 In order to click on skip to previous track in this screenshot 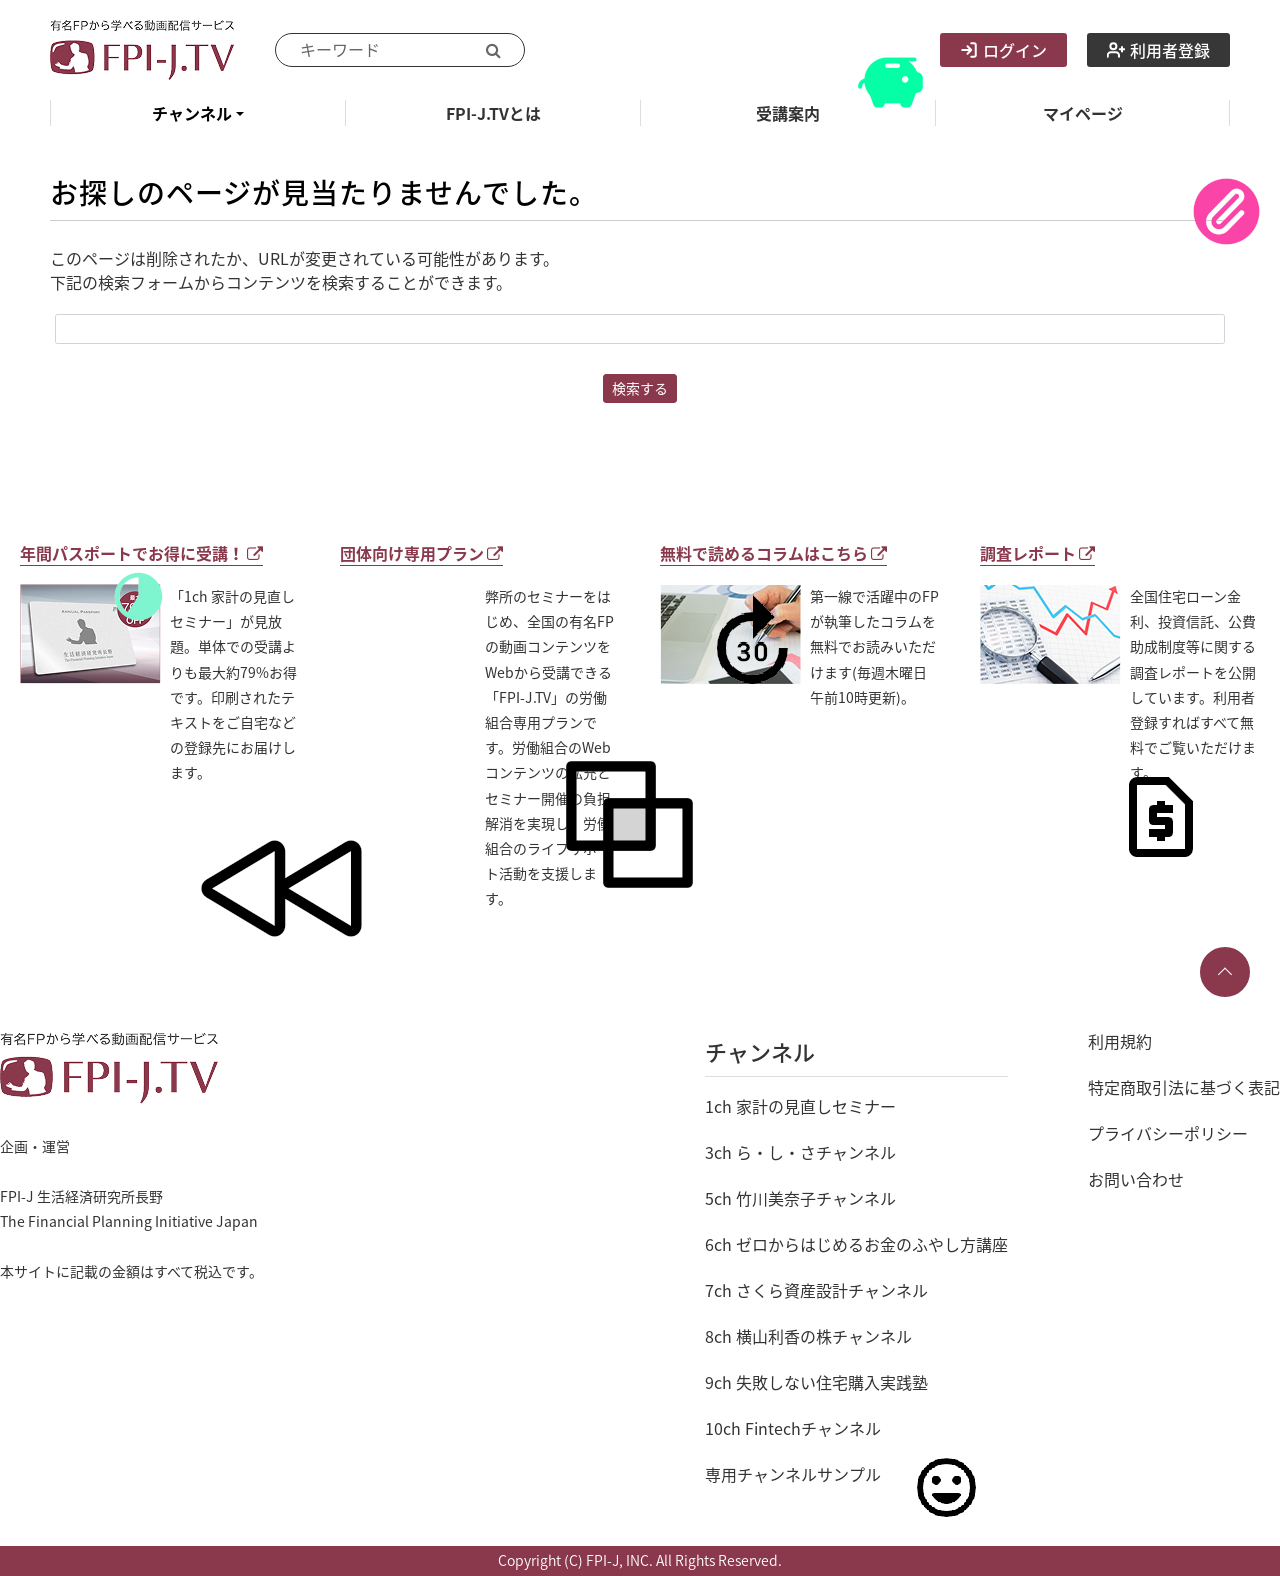, I will do `click(281, 888)`.